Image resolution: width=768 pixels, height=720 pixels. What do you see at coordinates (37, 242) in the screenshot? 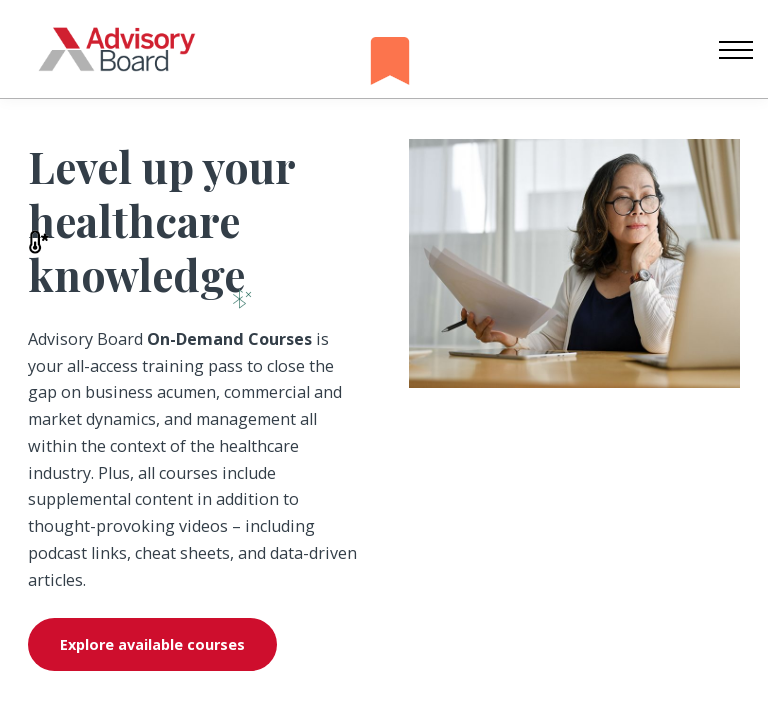
I see `indicates low temperature or cold conditions` at bounding box center [37, 242].